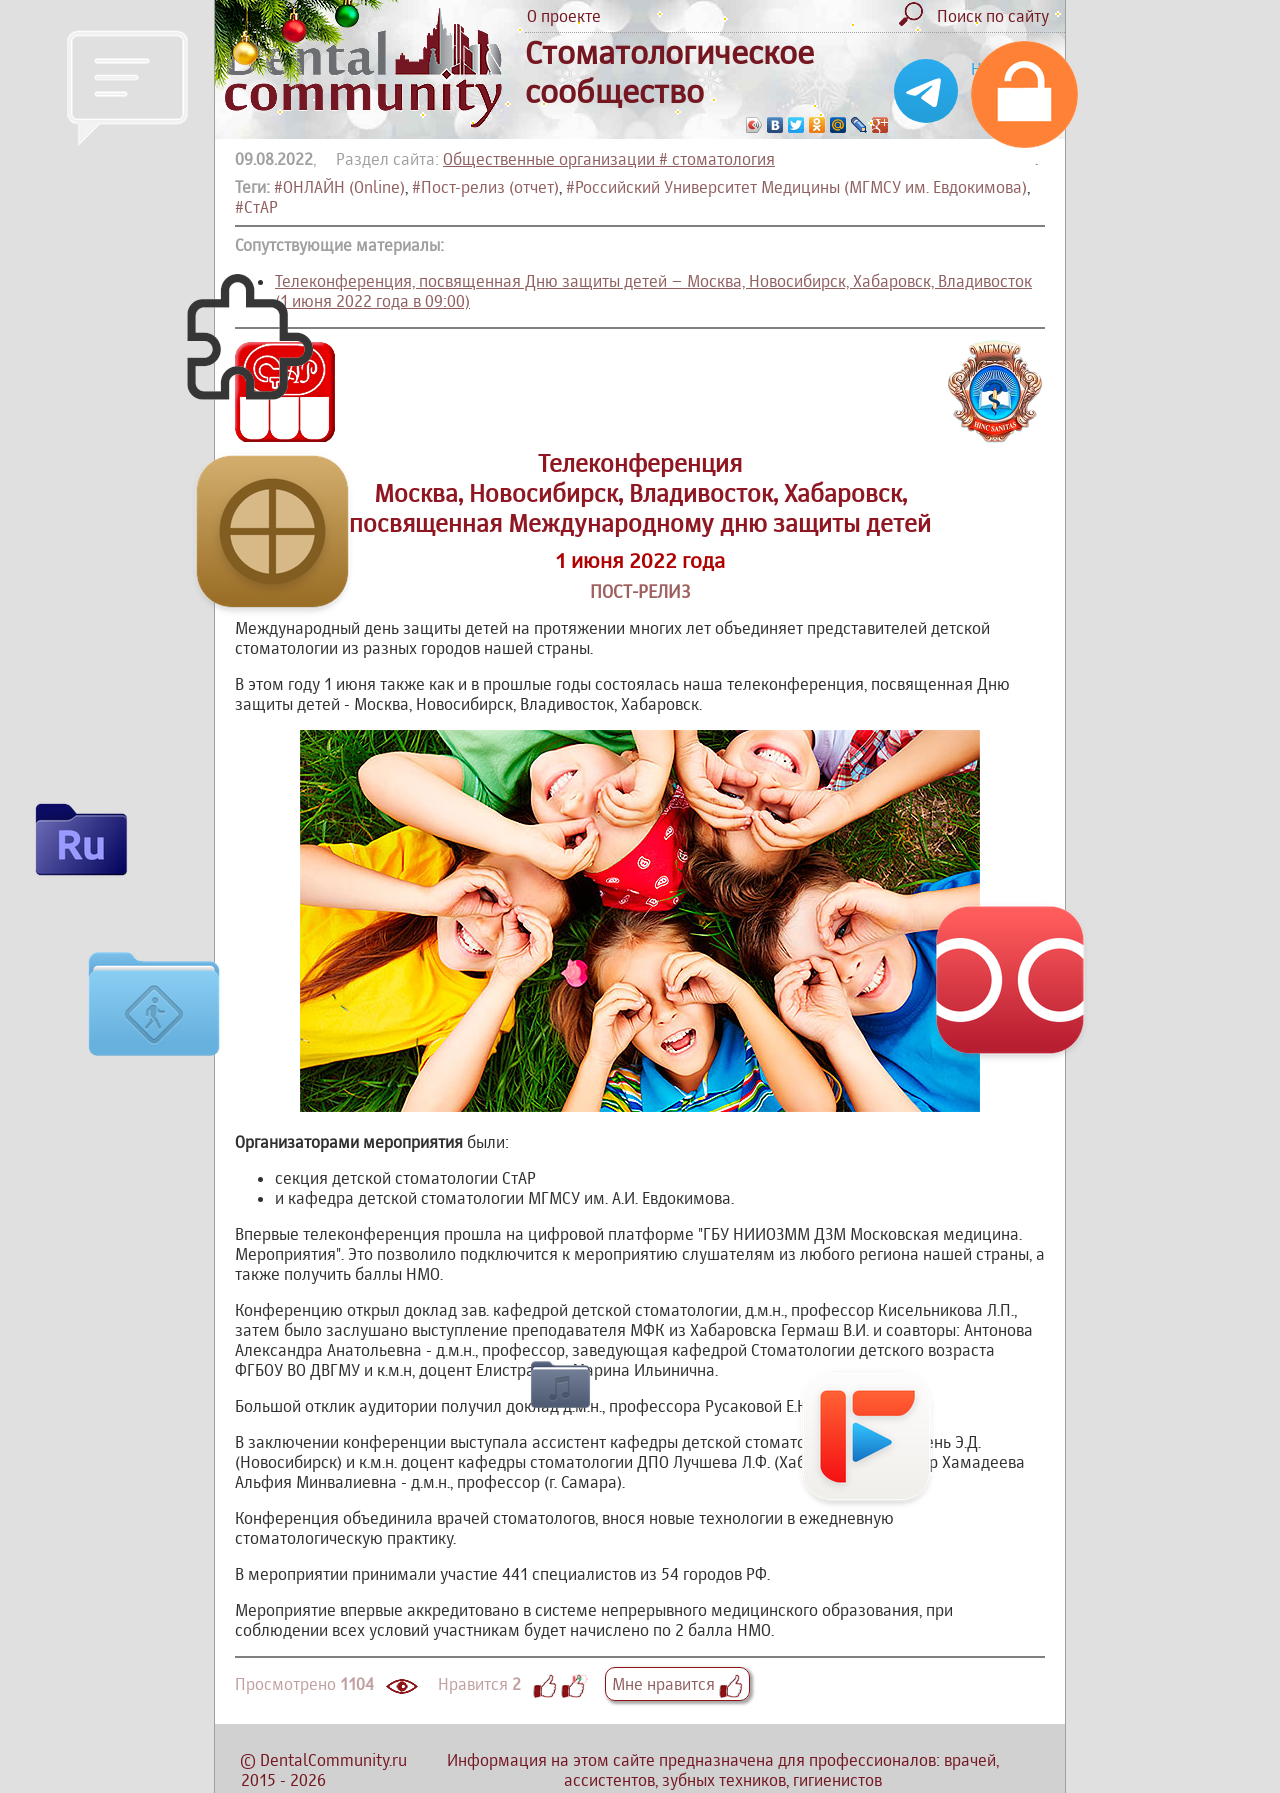  What do you see at coordinates (1024, 94) in the screenshot?
I see `indicates an unlocked or unsecured item` at bounding box center [1024, 94].